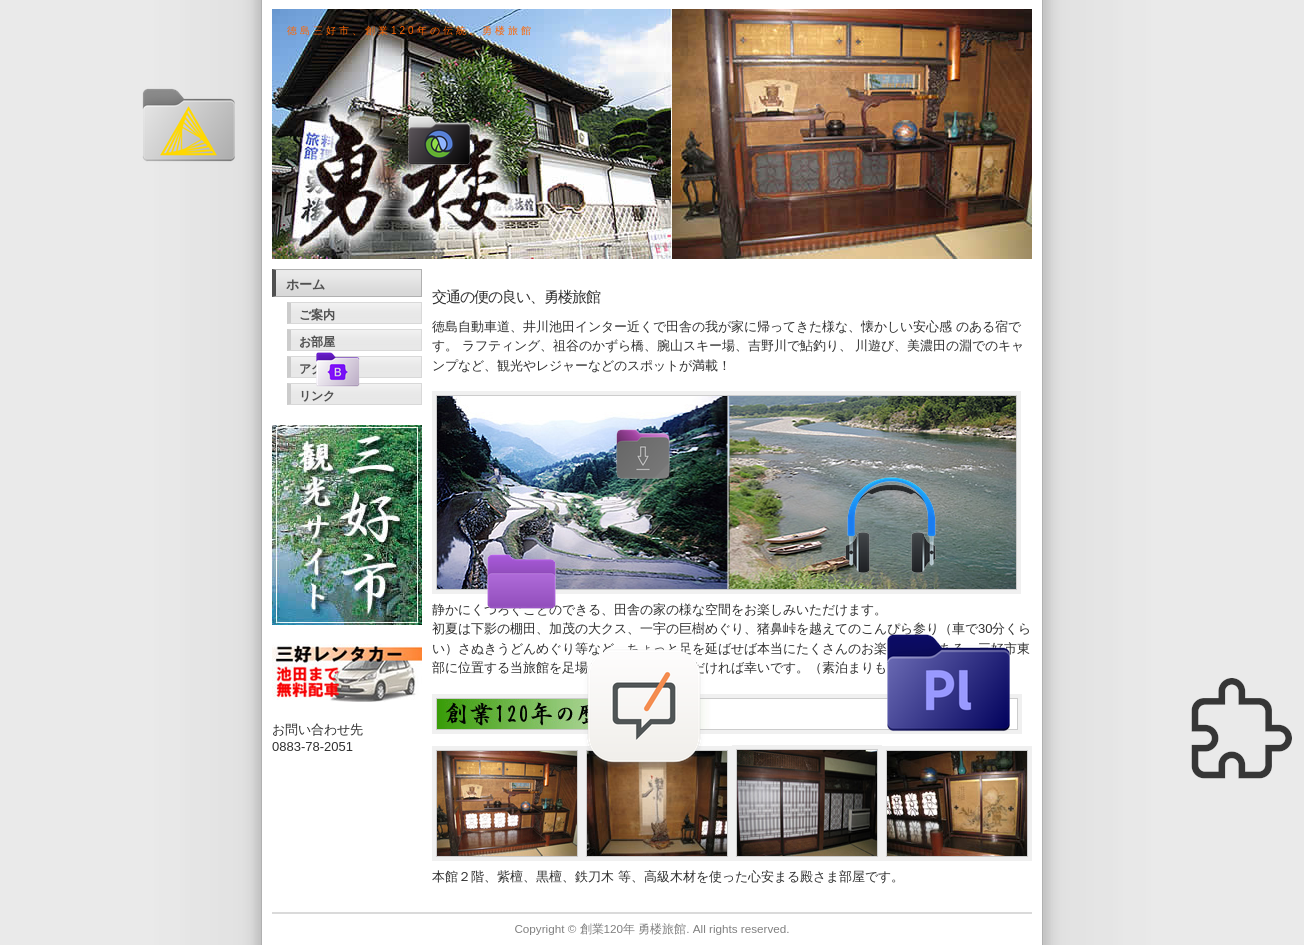  I want to click on open downloads folder, so click(643, 454).